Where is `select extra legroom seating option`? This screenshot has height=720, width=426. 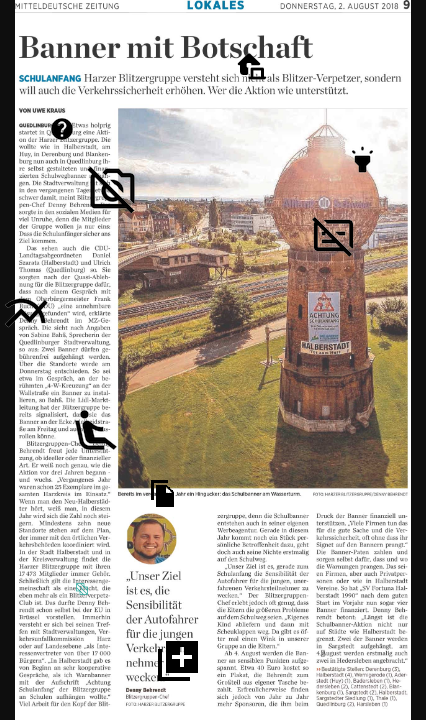 select extra legroom seating option is located at coordinates (96, 431).